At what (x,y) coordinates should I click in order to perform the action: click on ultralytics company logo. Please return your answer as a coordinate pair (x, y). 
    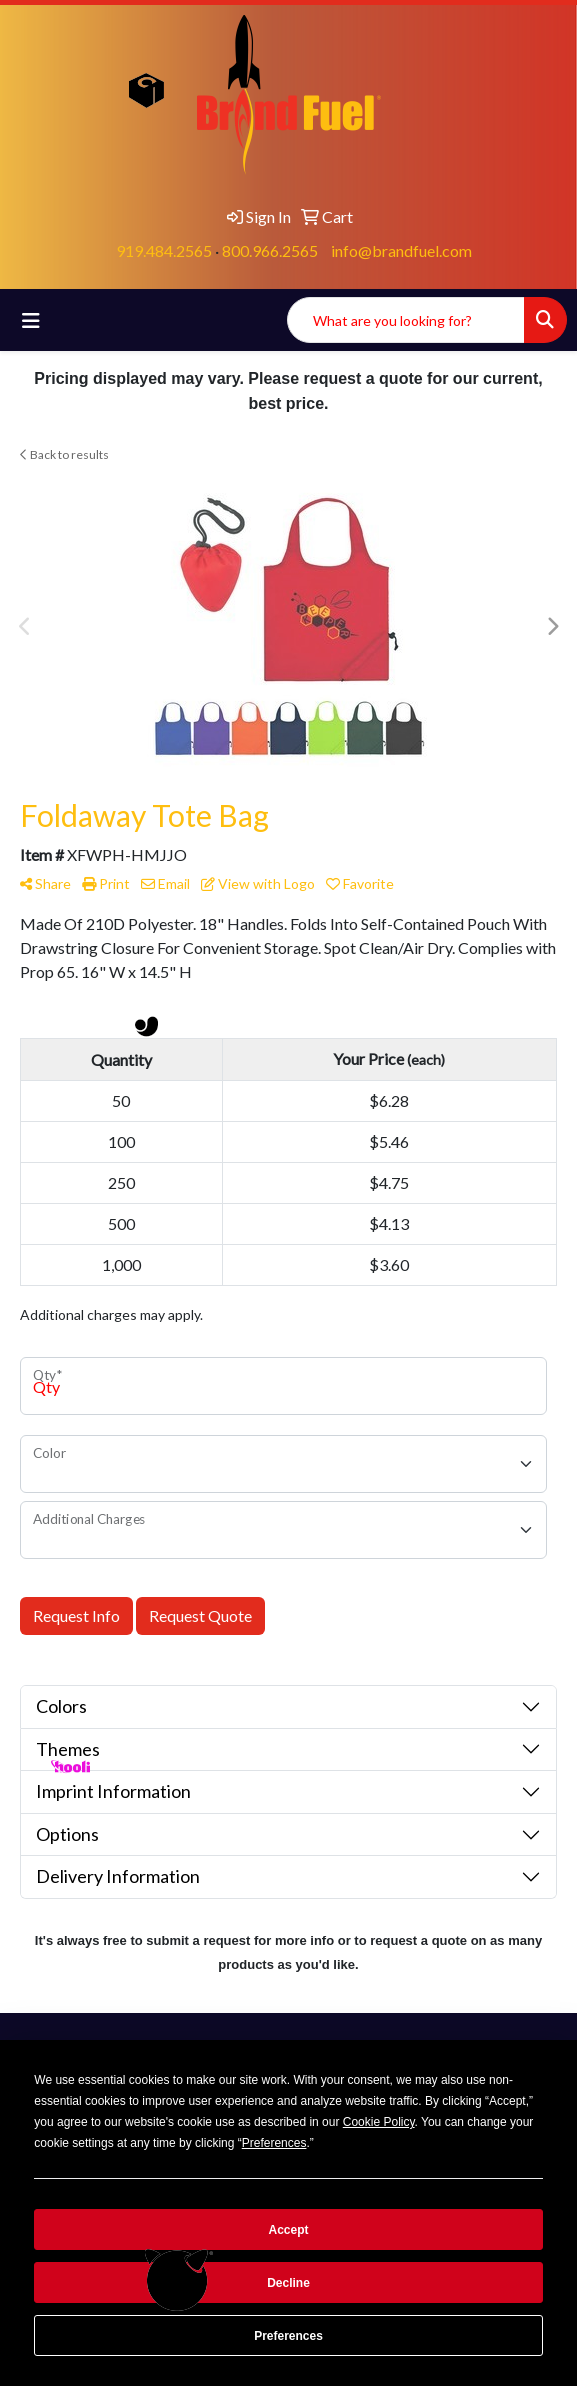
    Looking at the image, I should click on (146, 1026).